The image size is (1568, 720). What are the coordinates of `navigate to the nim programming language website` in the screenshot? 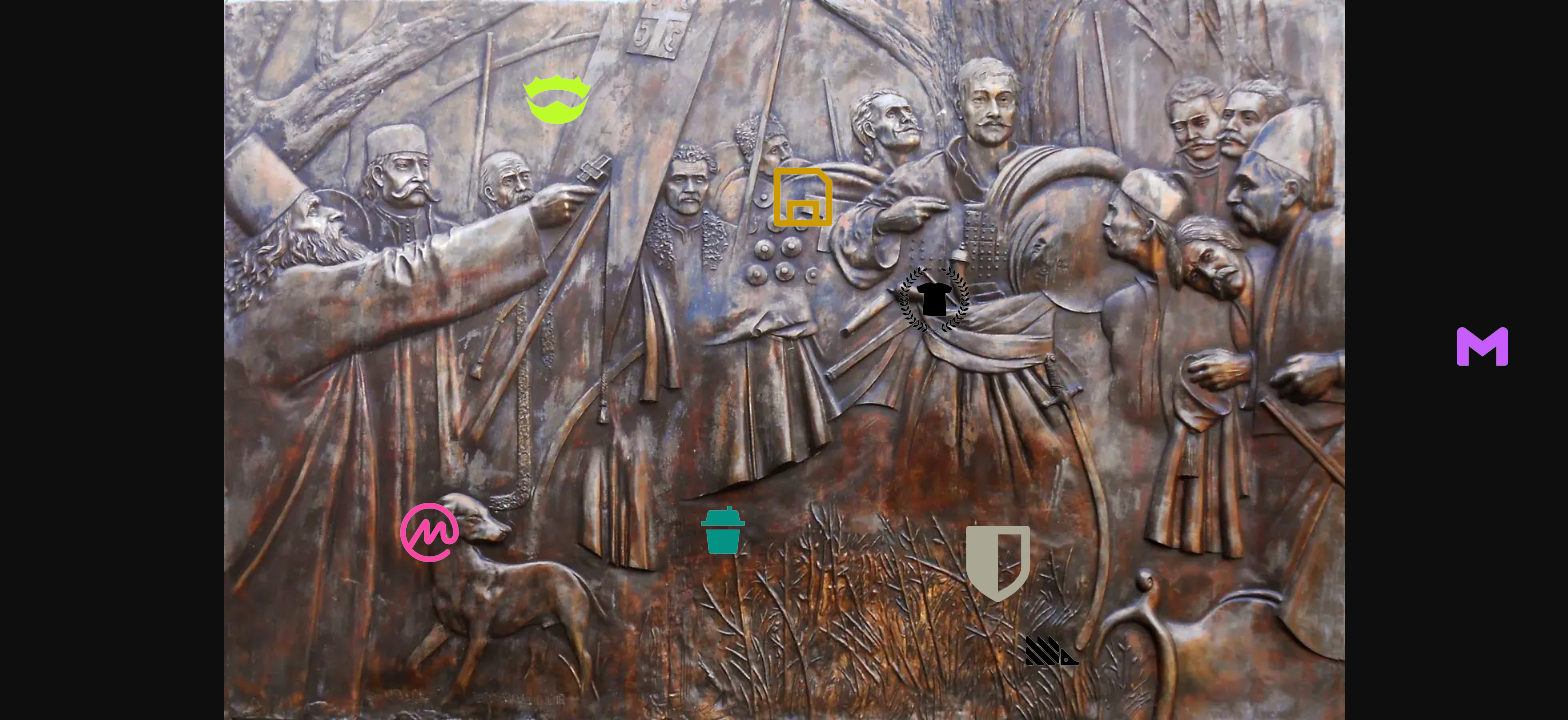 It's located at (557, 99).